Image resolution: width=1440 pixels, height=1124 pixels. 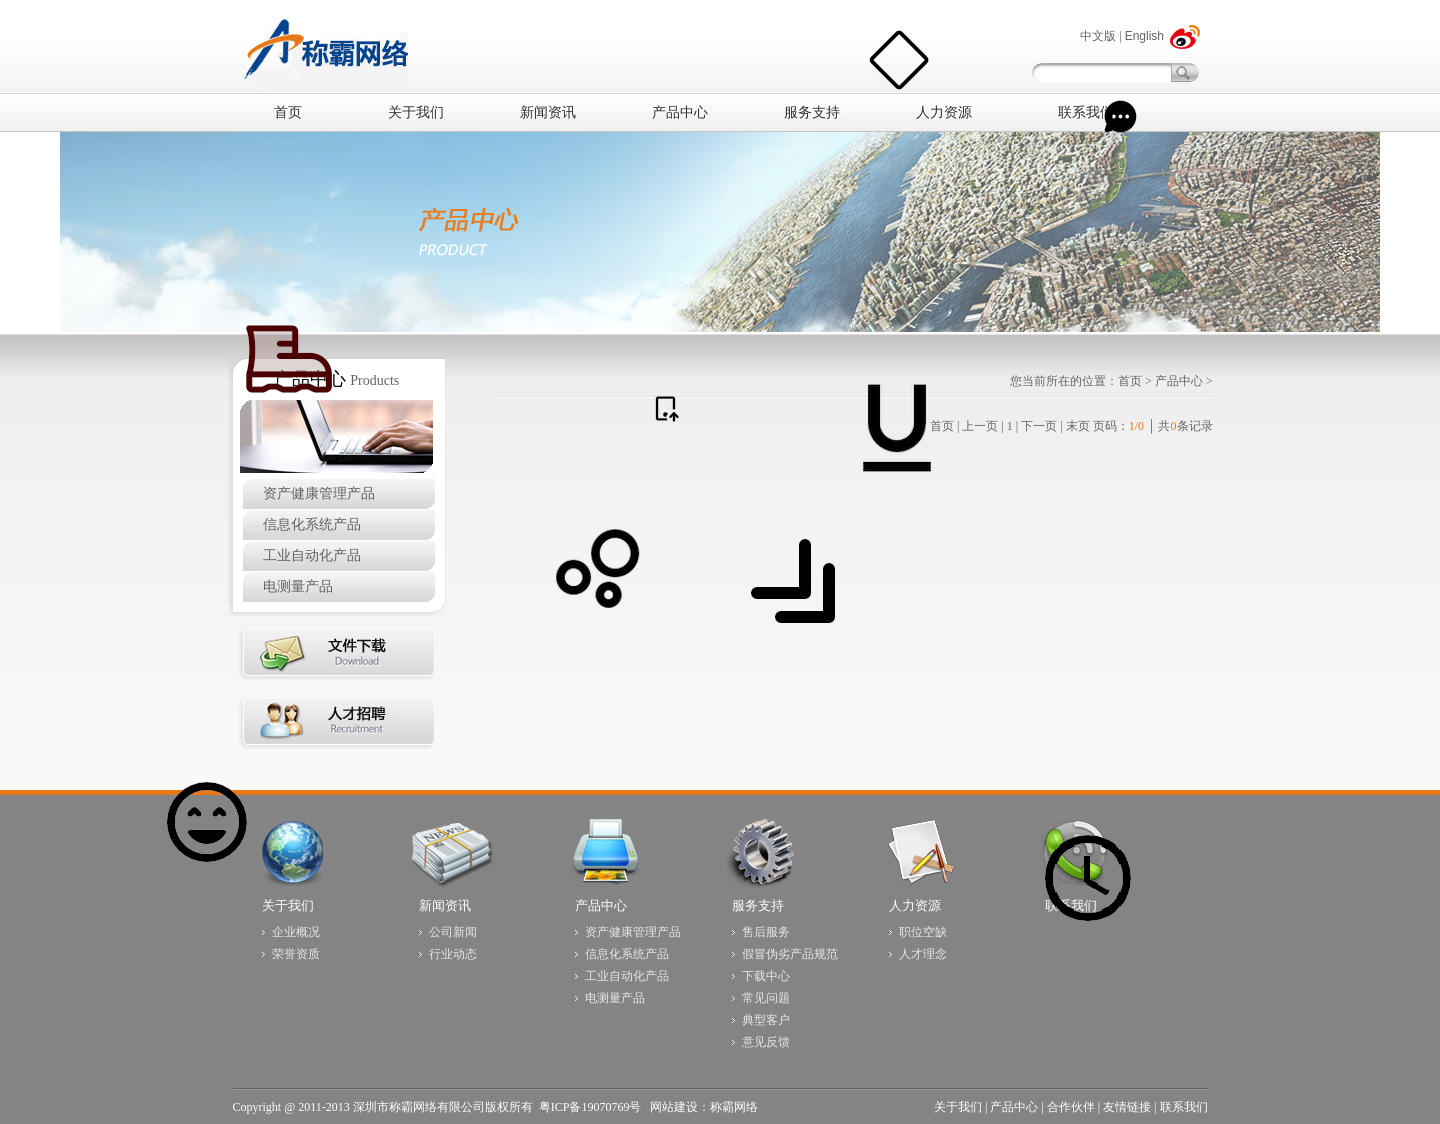 What do you see at coordinates (1120, 116) in the screenshot?
I see `open chat or messaging` at bounding box center [1120, 116].